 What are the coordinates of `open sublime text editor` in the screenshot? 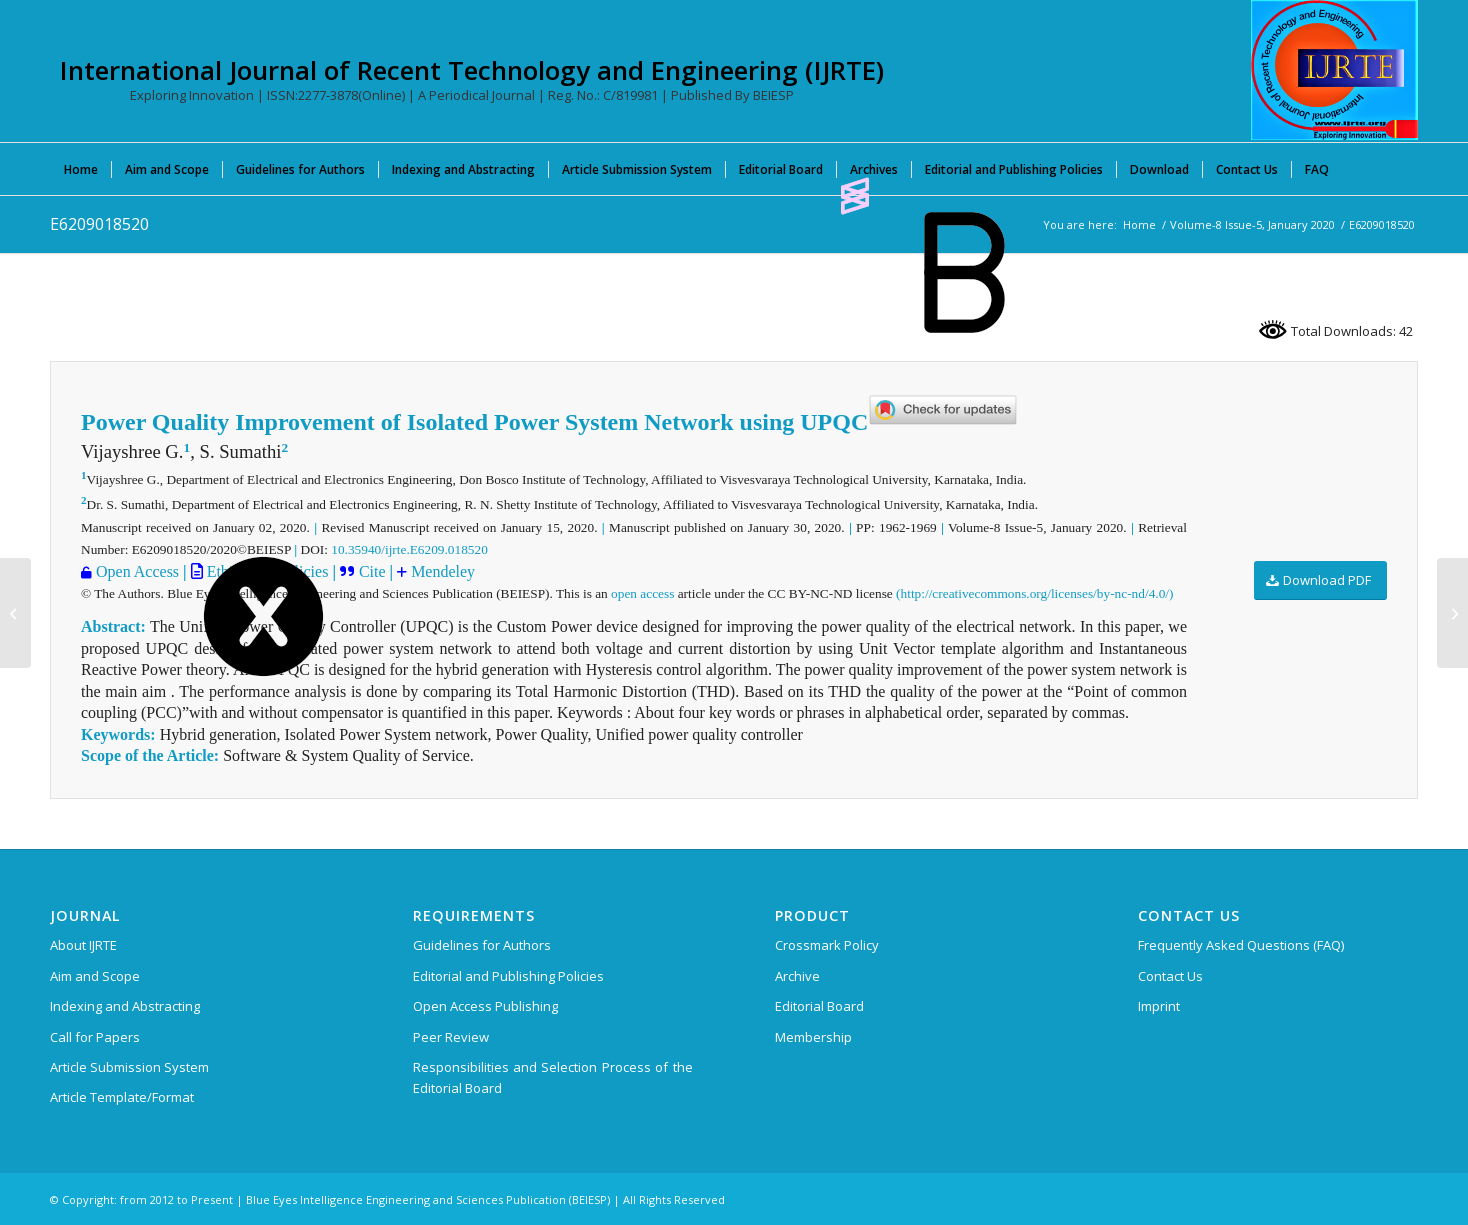 It's located at (855, 196).